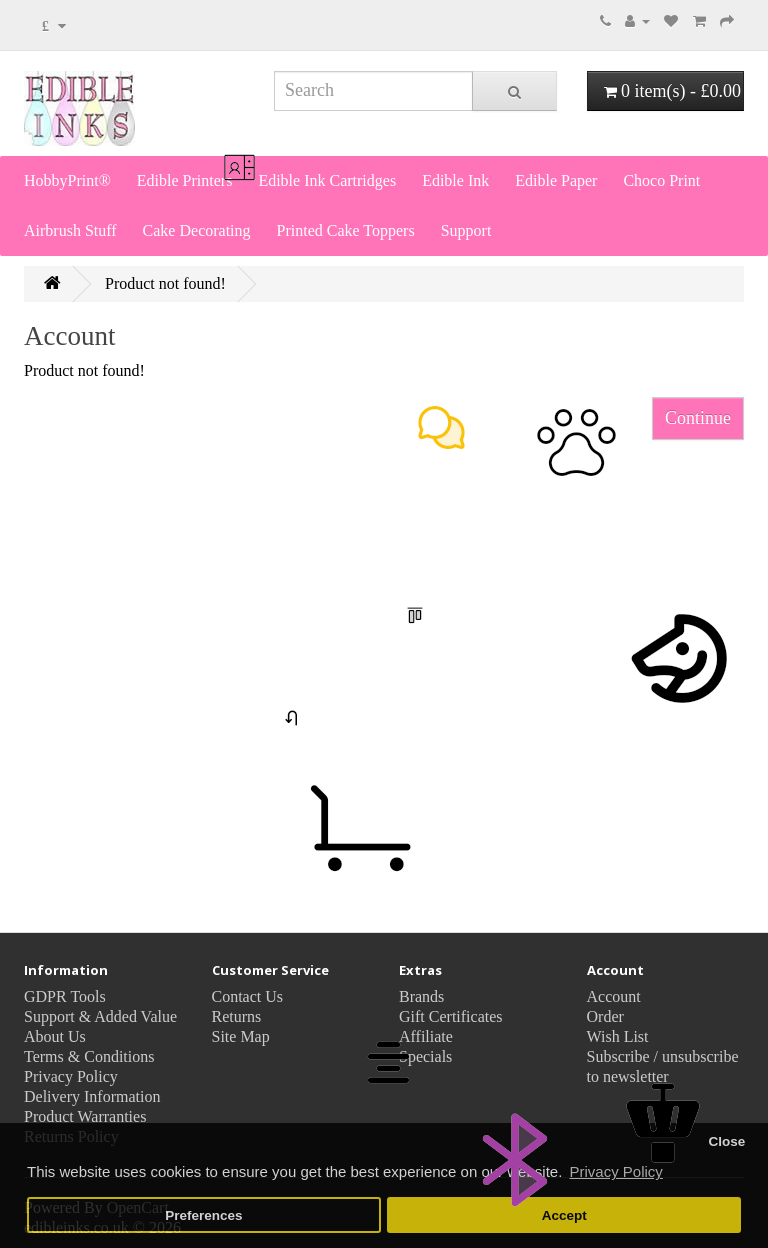 Image resolution: width=768 pixels, height=1248 pixels. I want to click on access equestrian or horse-related features, so click(682, 658).